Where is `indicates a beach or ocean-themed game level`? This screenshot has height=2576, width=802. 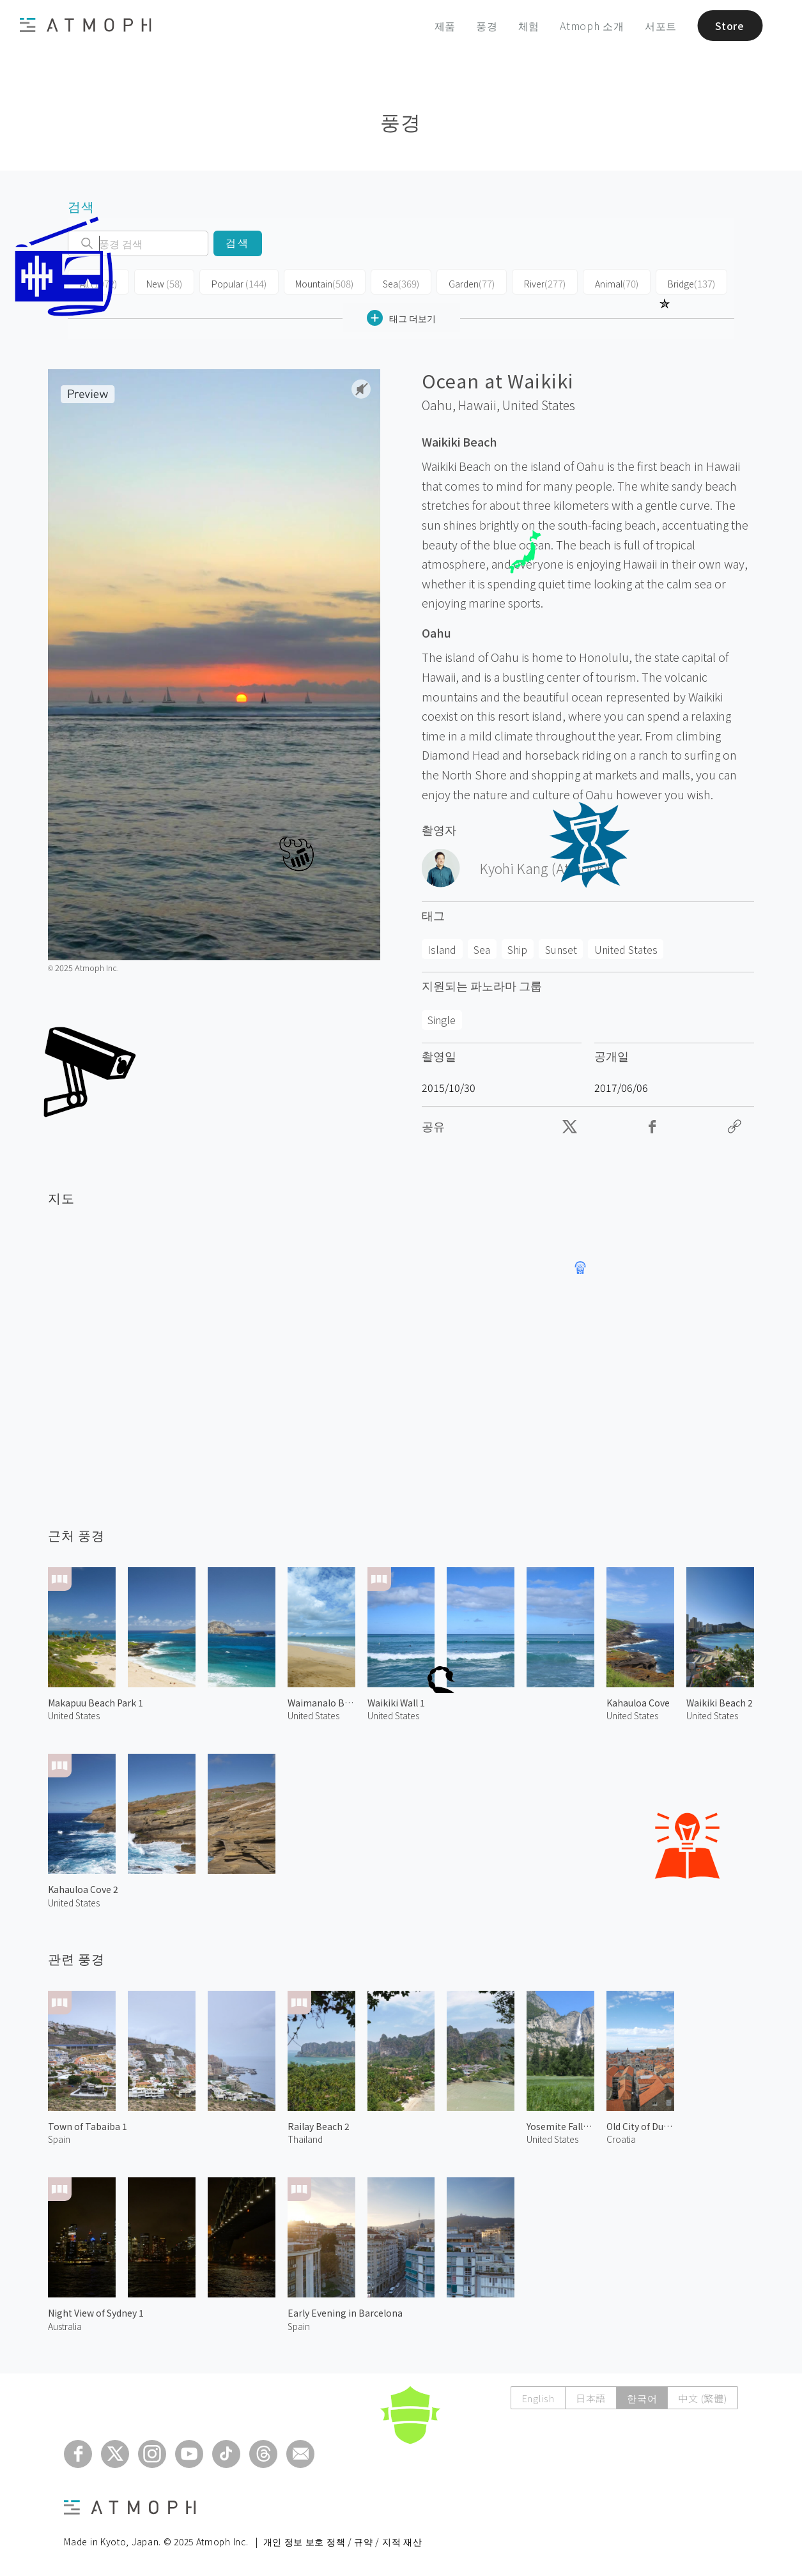 indicates a beach or ocean-themed game level is located at coordinates (665, 303).